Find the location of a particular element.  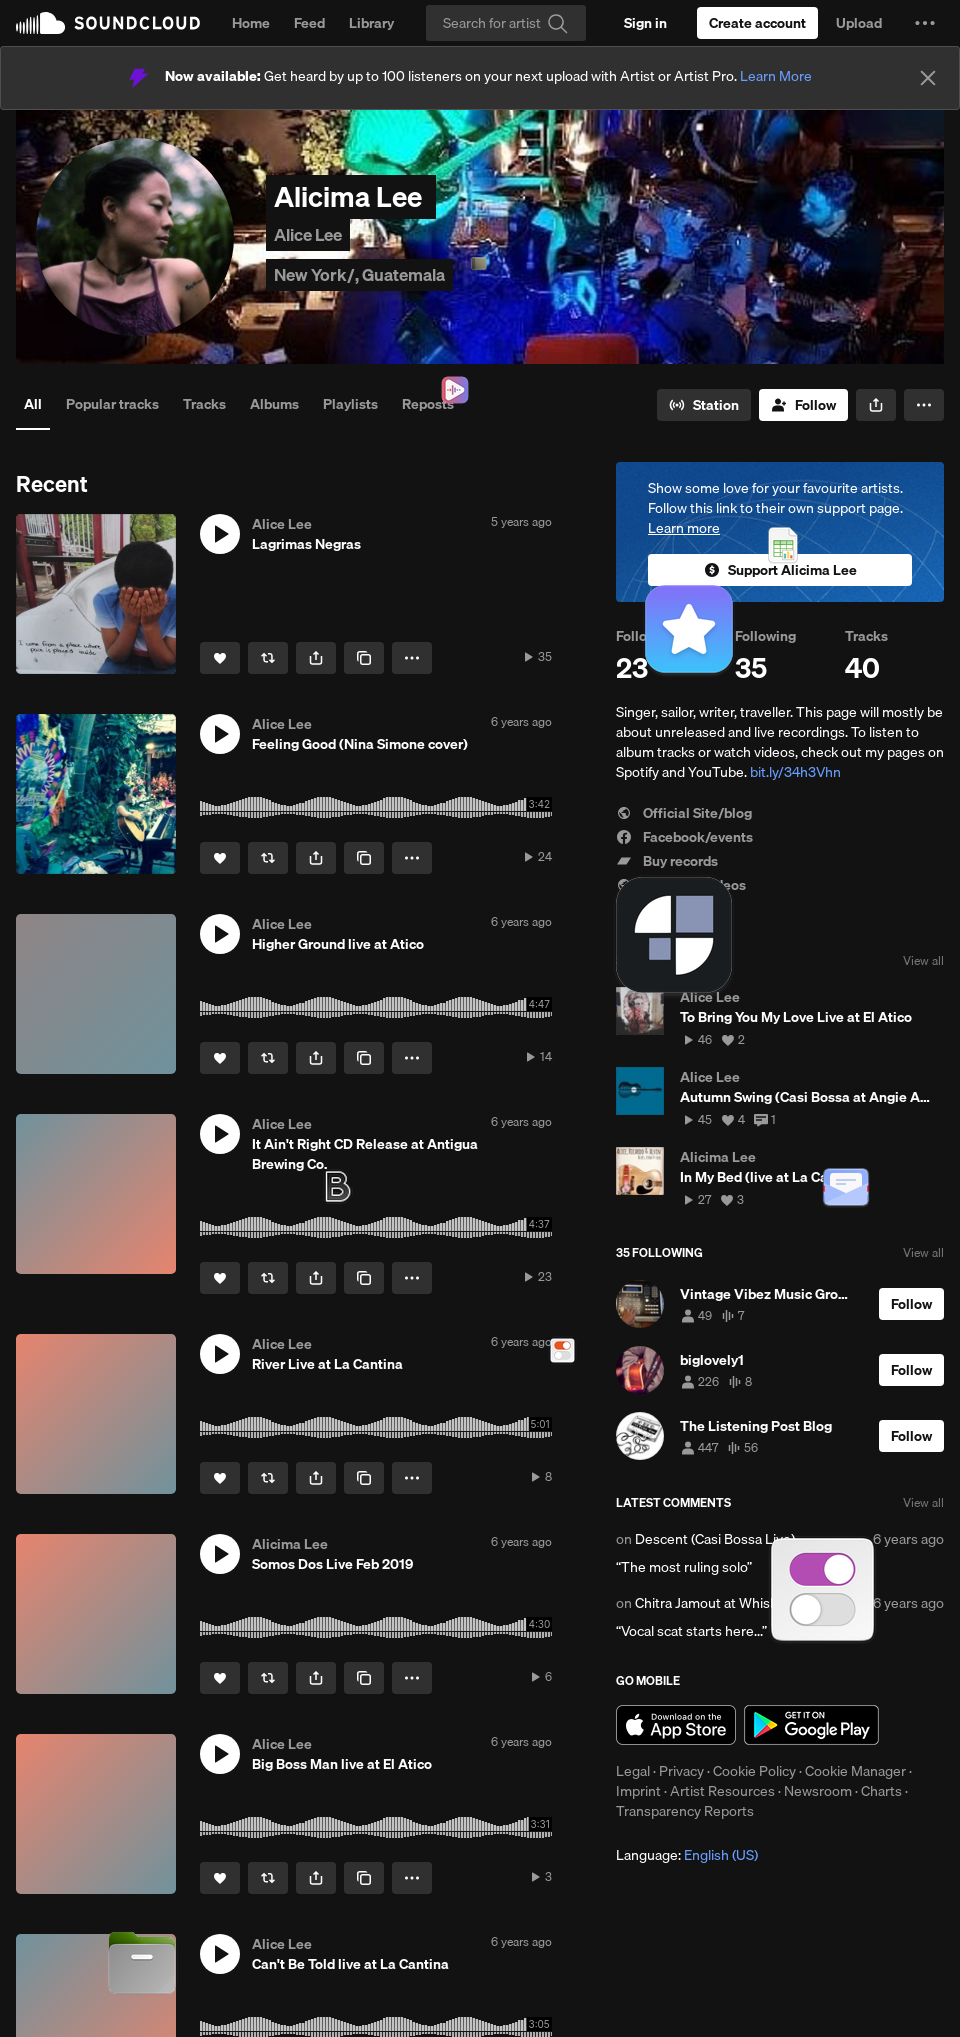

open the mail app is located at coordinates (846, 1187).